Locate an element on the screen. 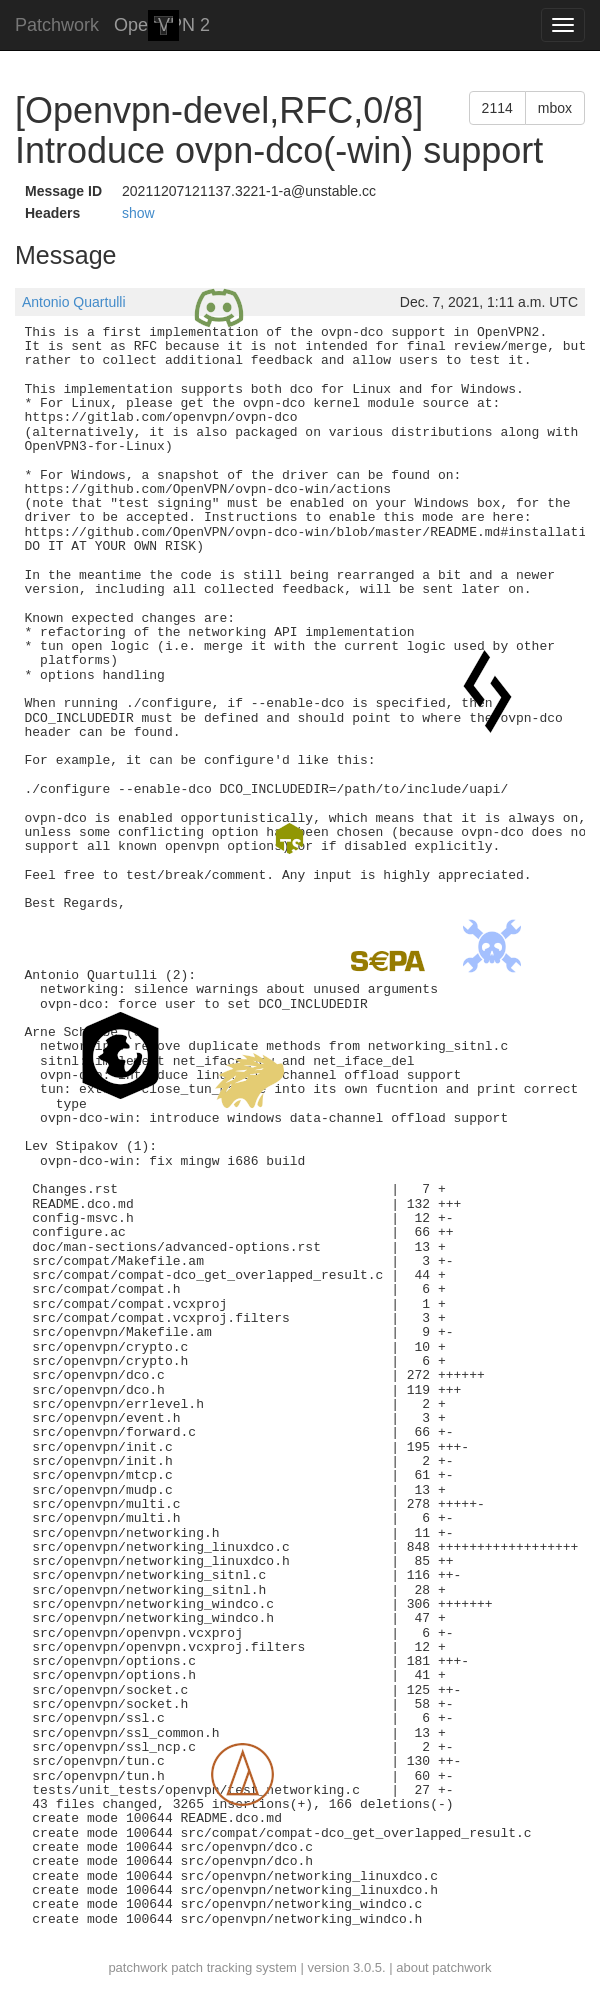 The height and width of the screenshot is (1991, 600). ts-node runtime environment logo is located at coordinates (289, 838).